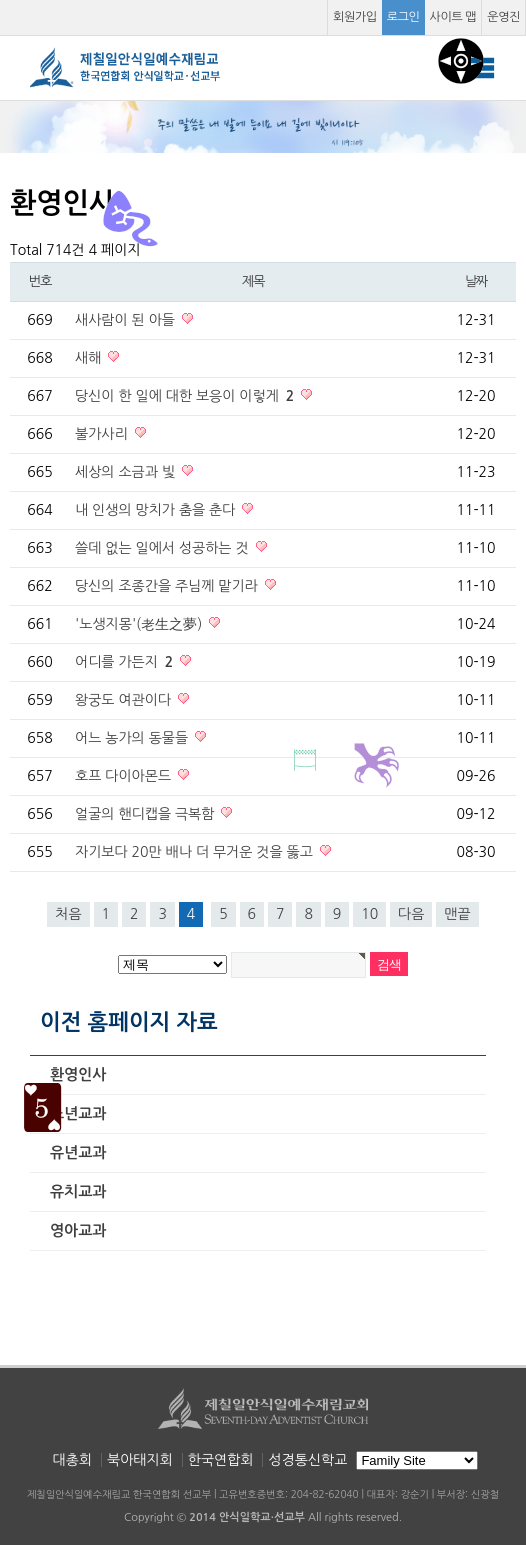 Image resolution: width=526 pixels, height=1545 pixels. I want to click on indicates race or level completion, so click(305, 760).